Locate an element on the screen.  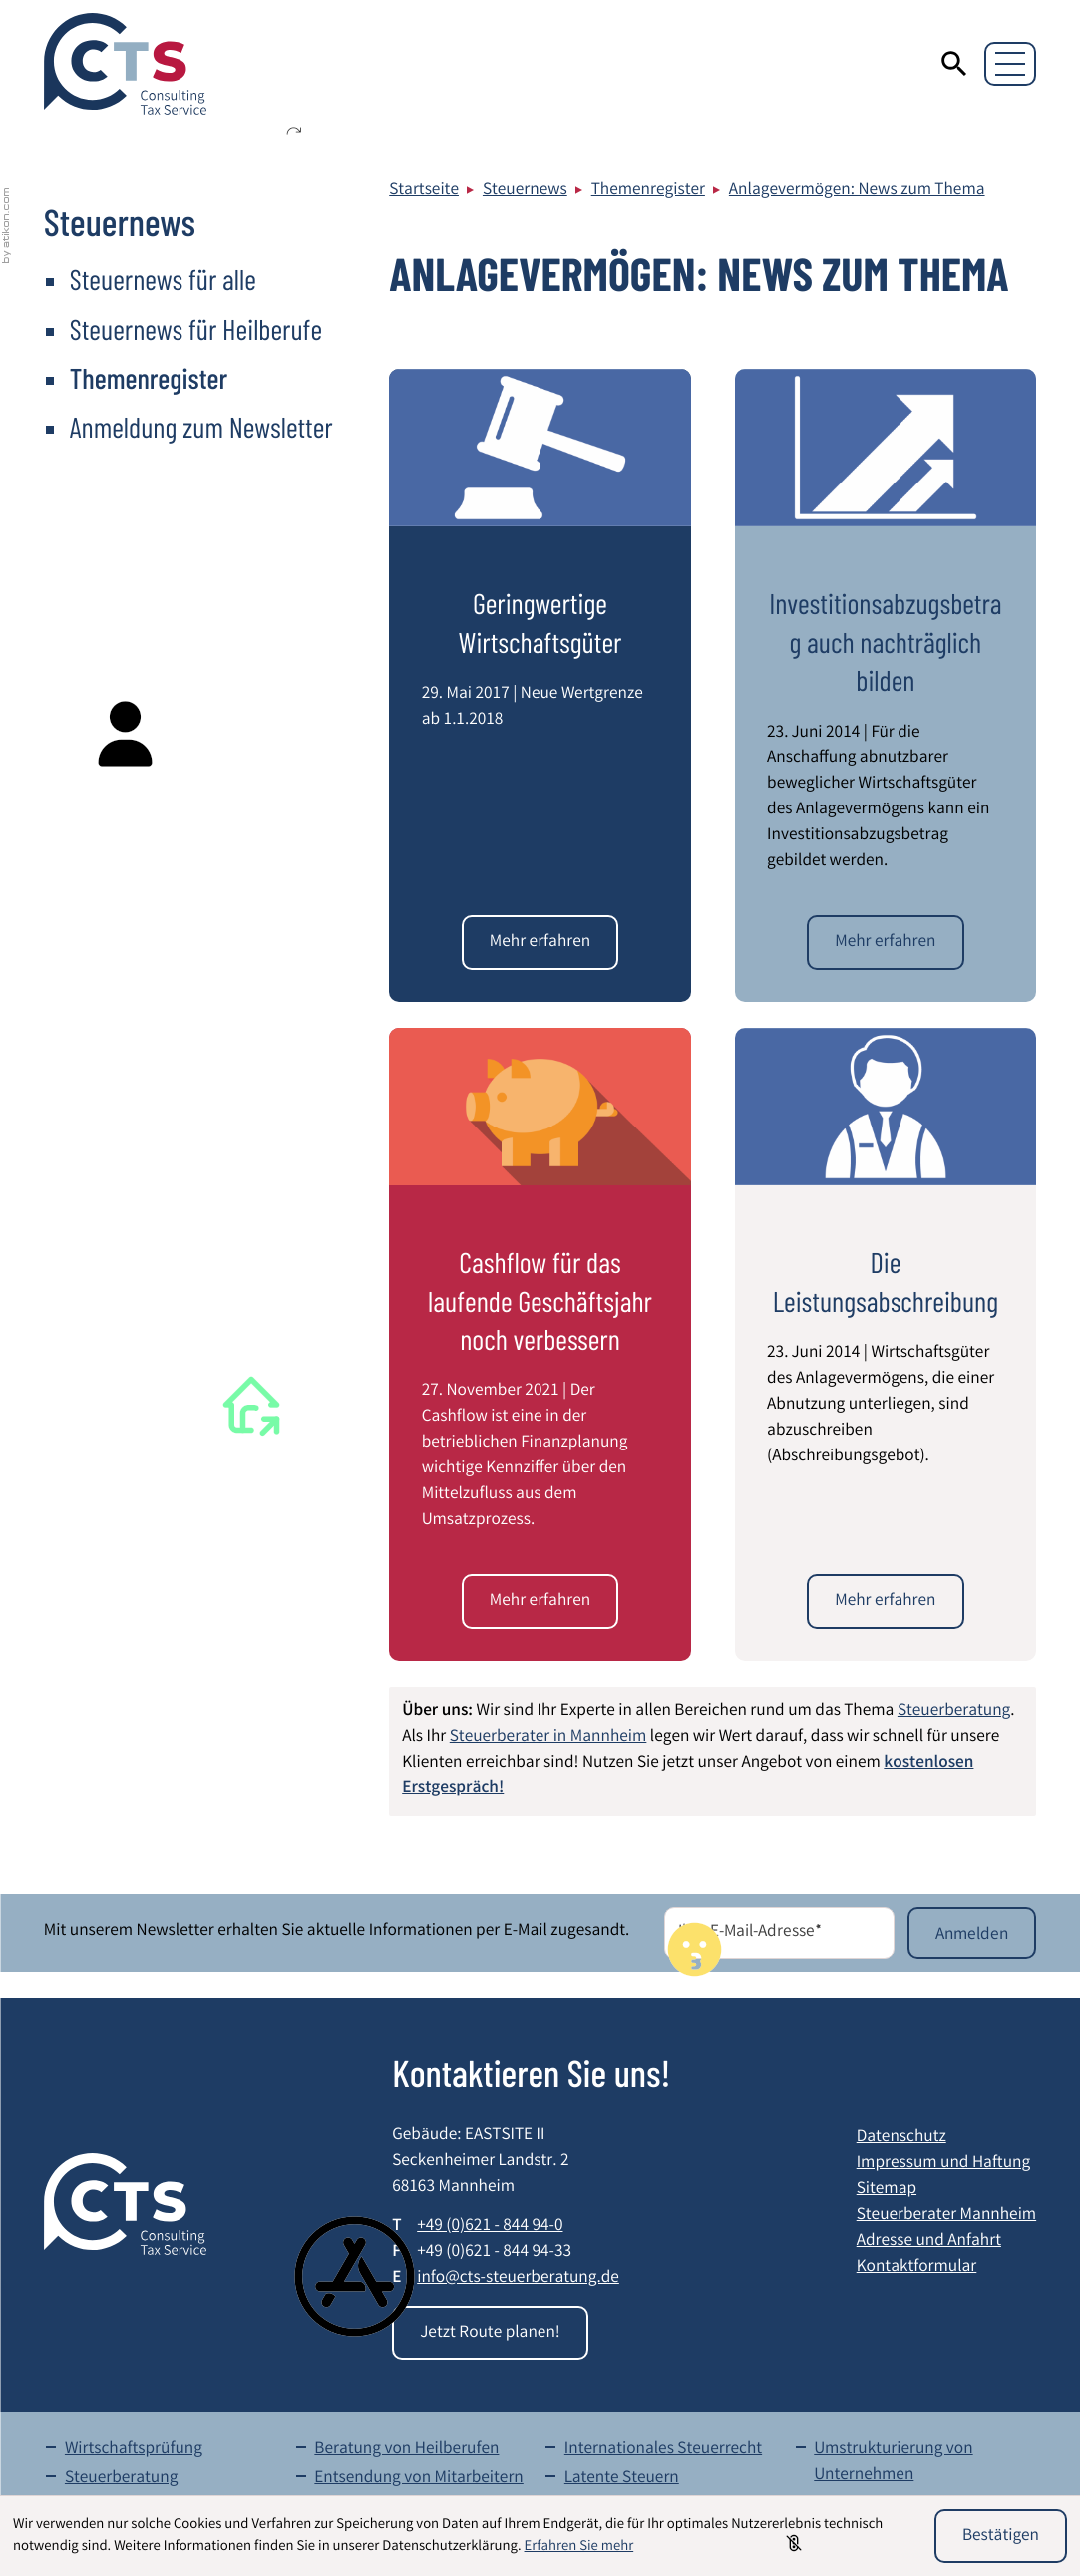
send a kiss emoji in chat is located at coordinates (694, 1949).